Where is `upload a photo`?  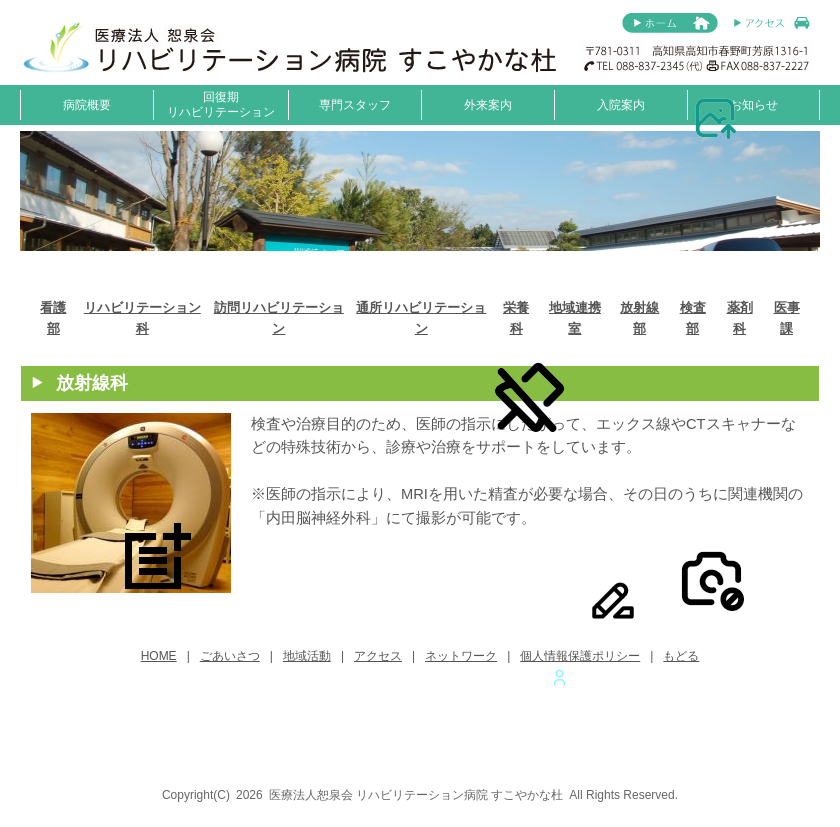
upload a photo is located at coordinates (715, 118).